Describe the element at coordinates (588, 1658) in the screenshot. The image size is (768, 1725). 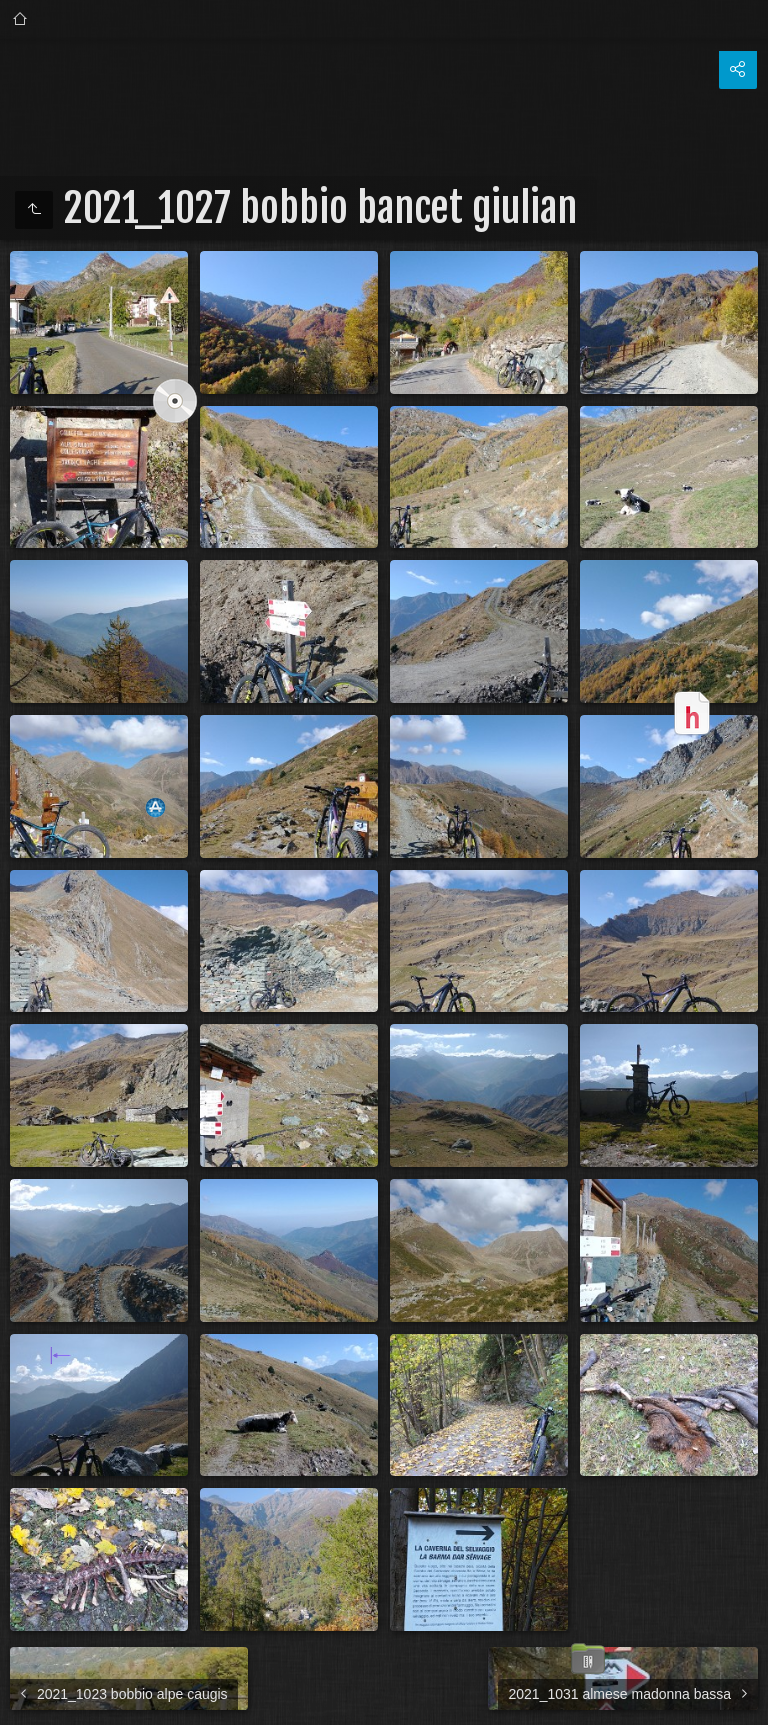
I see `open templates folder` at that location.